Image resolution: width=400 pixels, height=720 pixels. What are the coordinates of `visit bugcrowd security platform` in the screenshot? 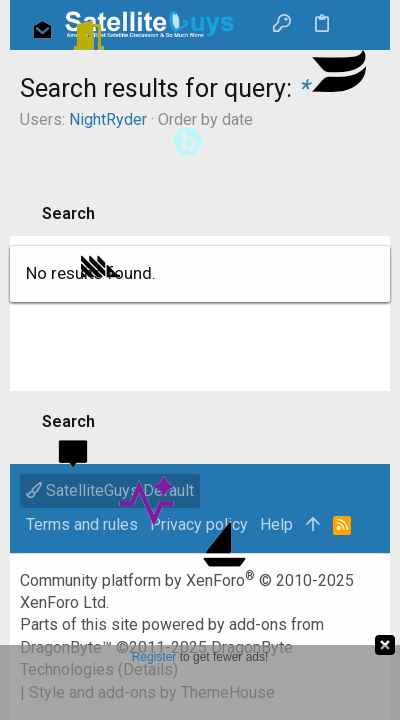 It's located at (187, 141).